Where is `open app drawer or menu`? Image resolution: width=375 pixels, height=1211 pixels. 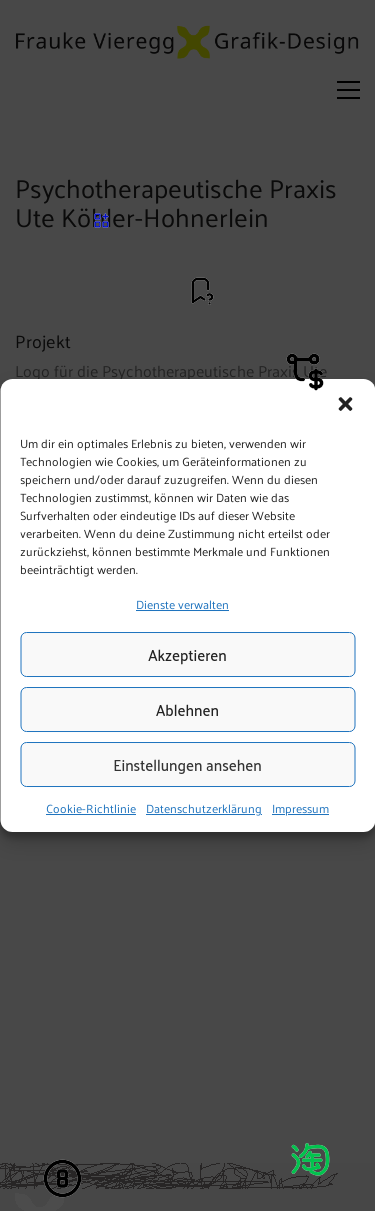 open app drawer or menu is located at coordinates (101, 220).